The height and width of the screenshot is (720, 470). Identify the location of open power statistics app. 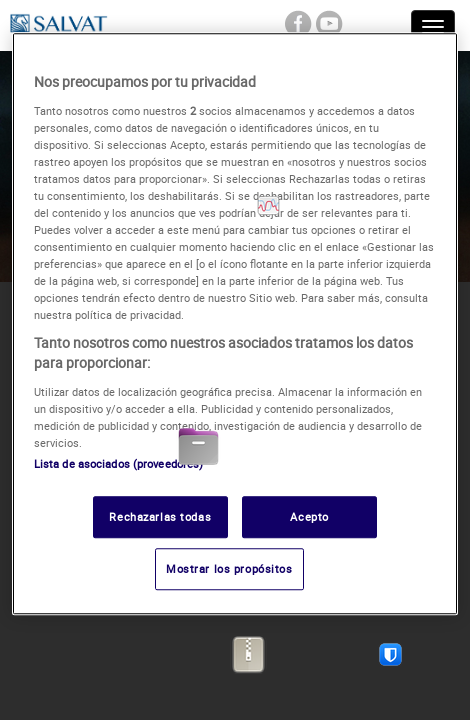
(268, 205).